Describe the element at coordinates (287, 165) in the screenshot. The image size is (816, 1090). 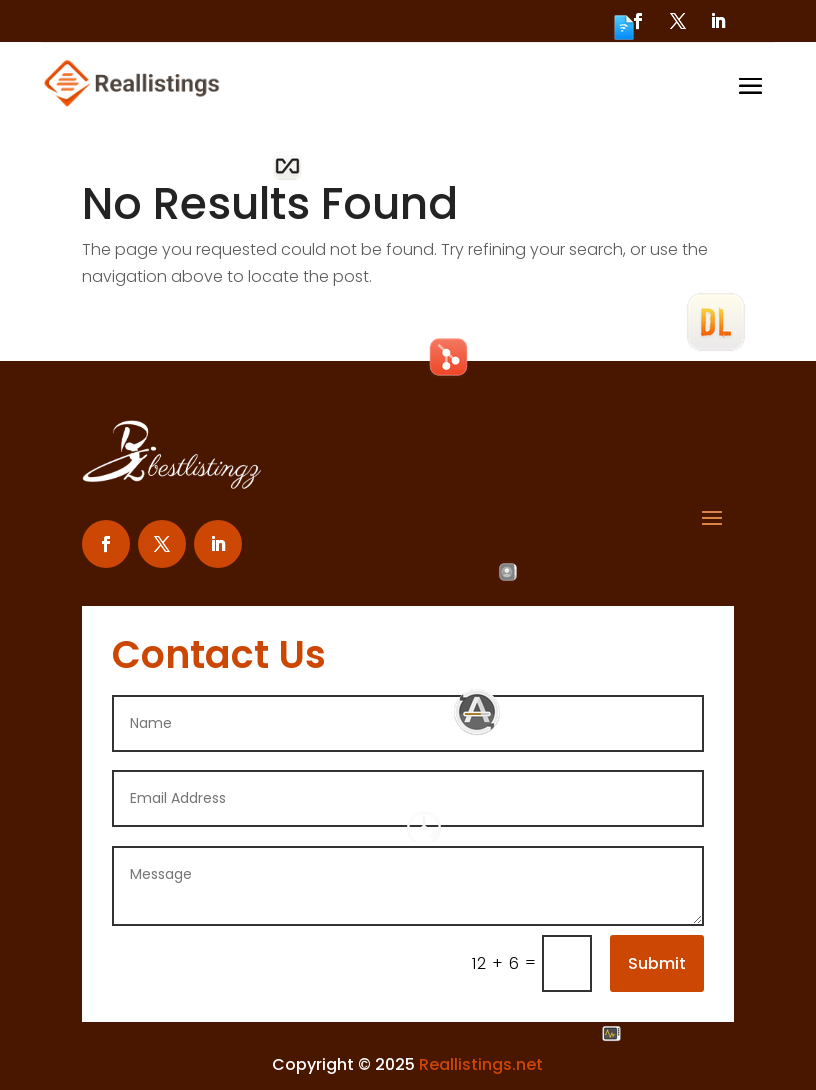
I see `open AnythingLLM app` at that location.